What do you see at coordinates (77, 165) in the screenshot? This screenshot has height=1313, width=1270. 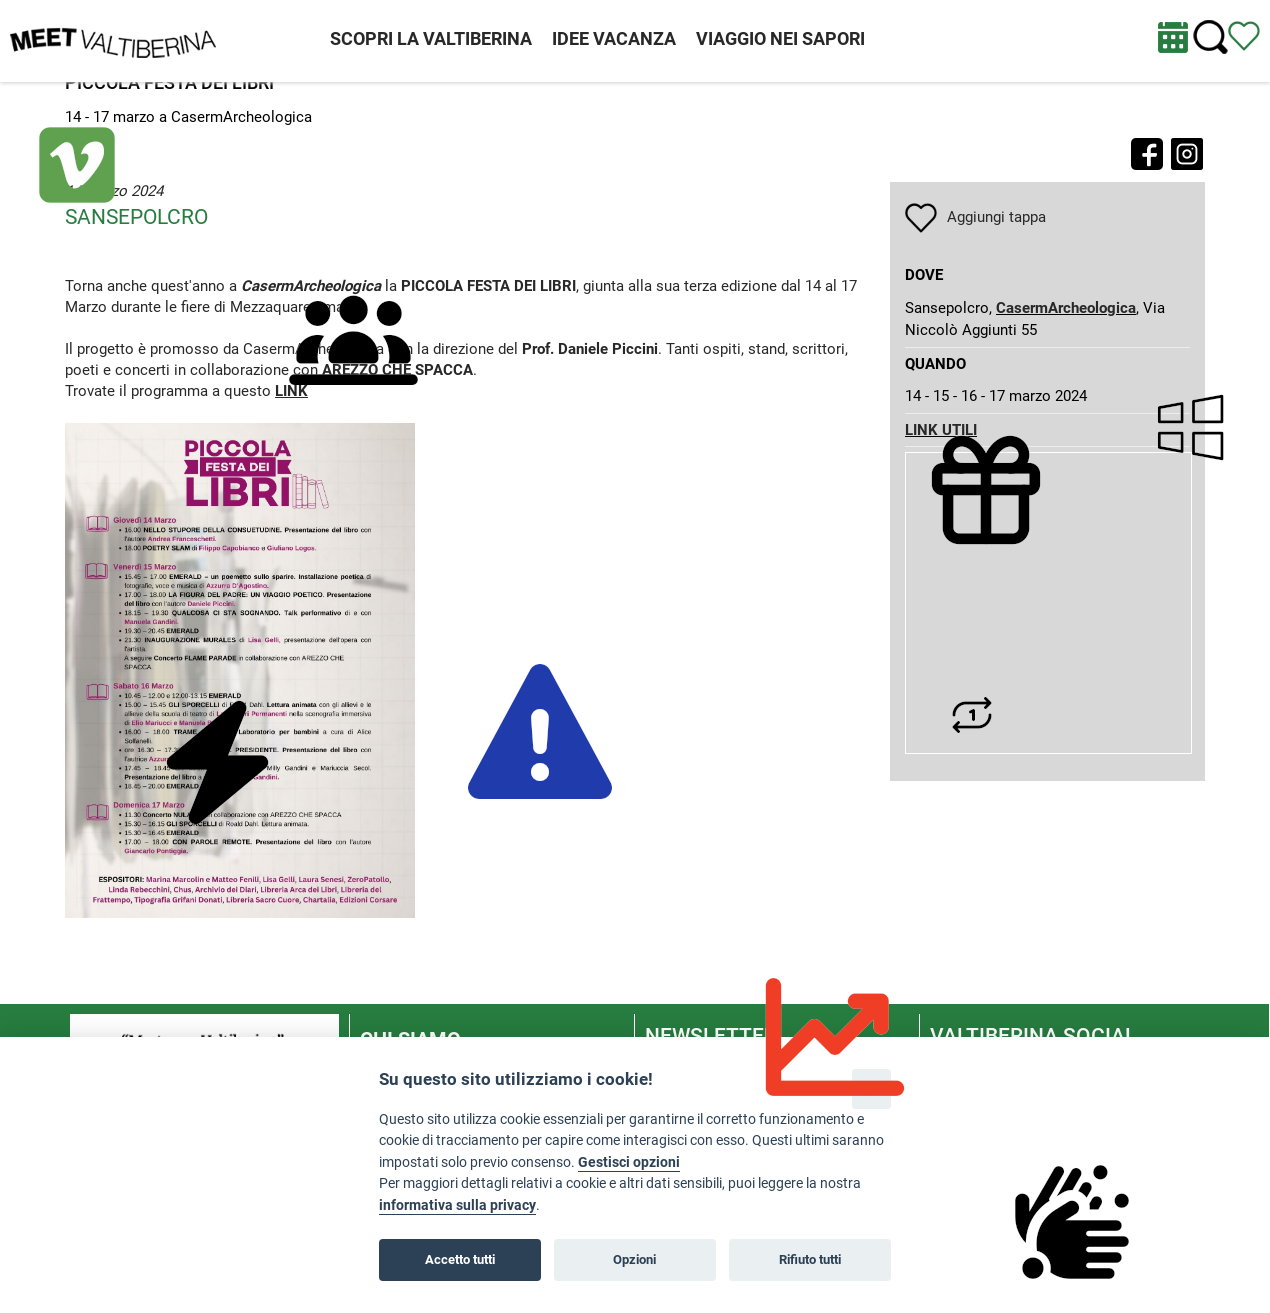 I see `open Vimeo app or website` at bounding box center [77, 165].